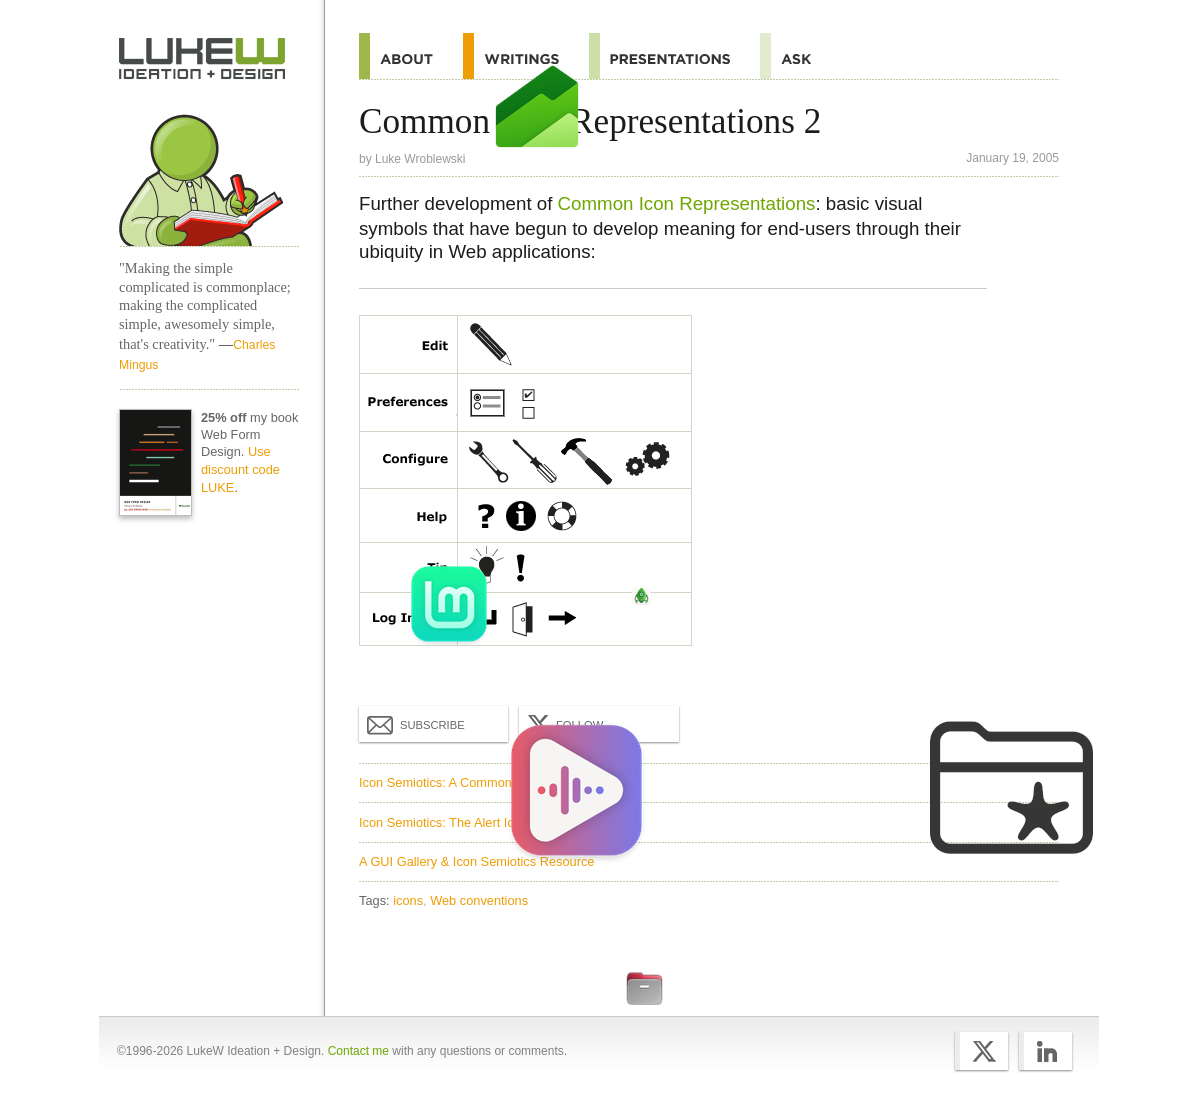  What do you see at coordinates (644, 988) in the screenshot?
I see `open the file manager application` at bounding box center [644, 988].